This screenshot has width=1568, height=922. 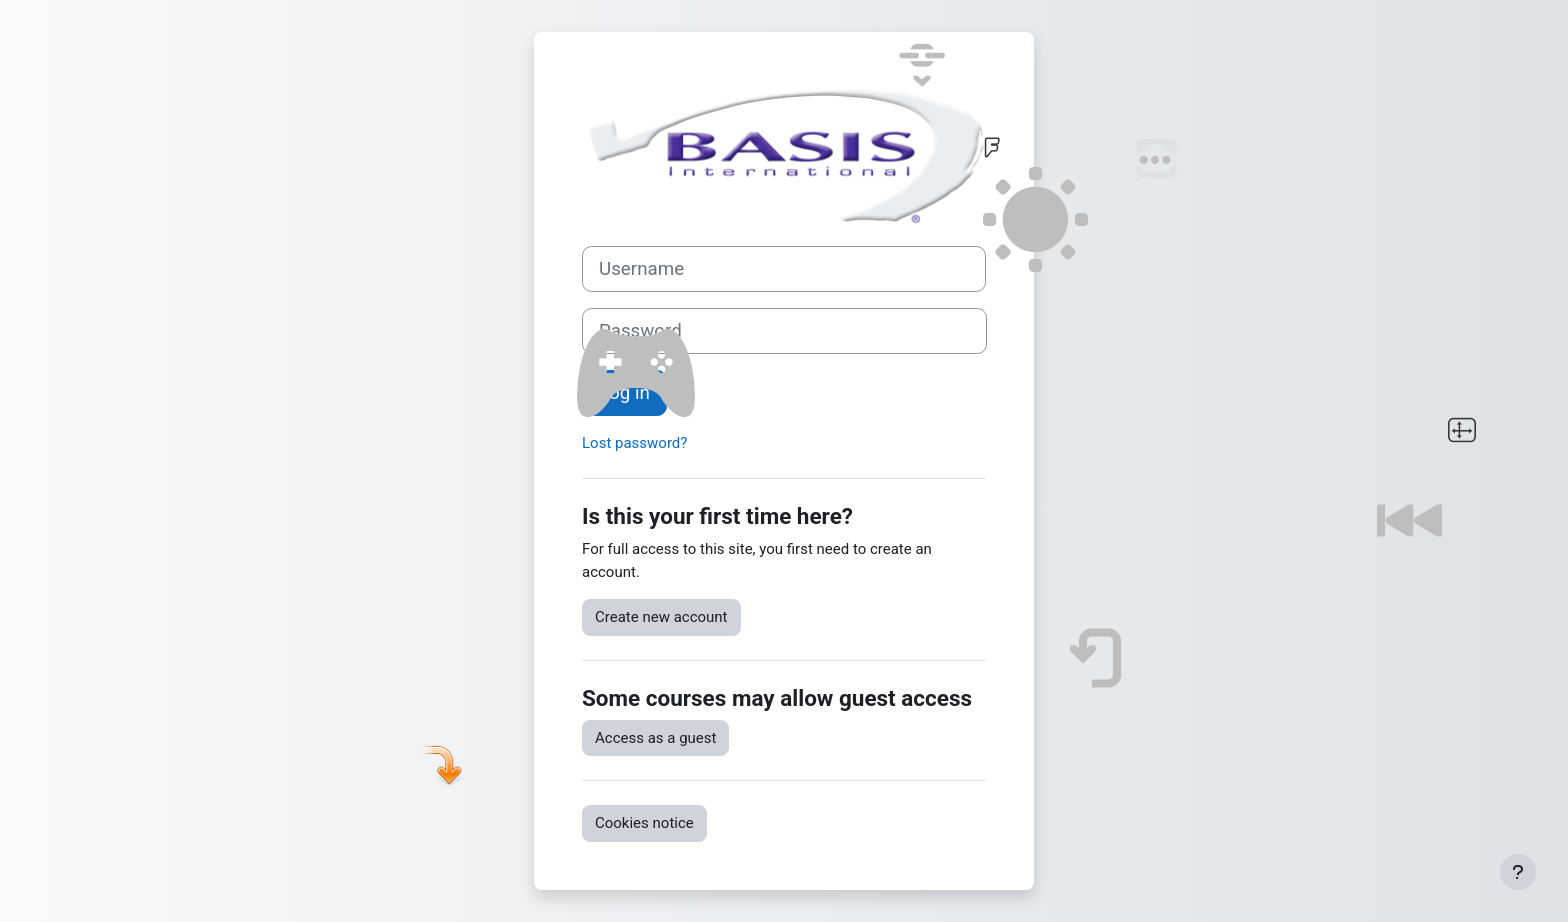 I want to click on insert a hyperlink into text or document, so click(x=922, y=64).